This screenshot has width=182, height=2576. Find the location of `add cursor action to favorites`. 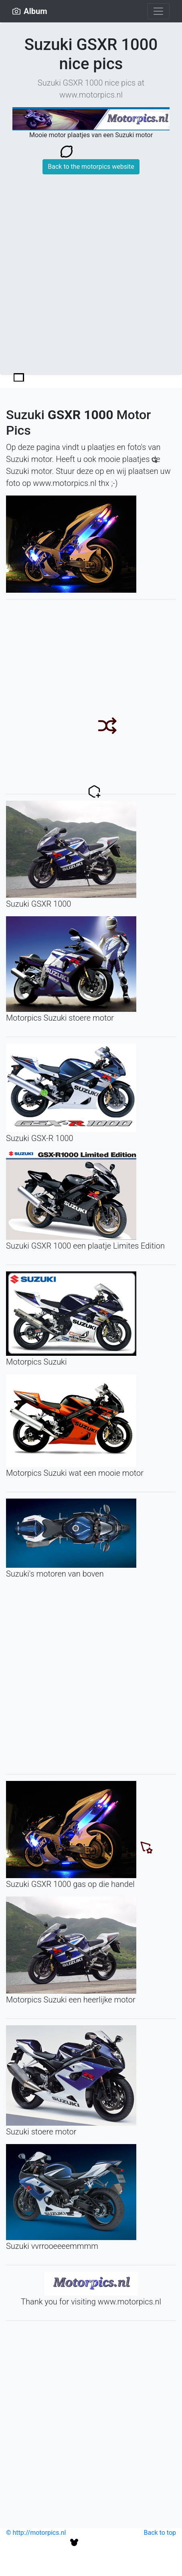

add cursor action to favorites is located at coordinates (146, 1847).